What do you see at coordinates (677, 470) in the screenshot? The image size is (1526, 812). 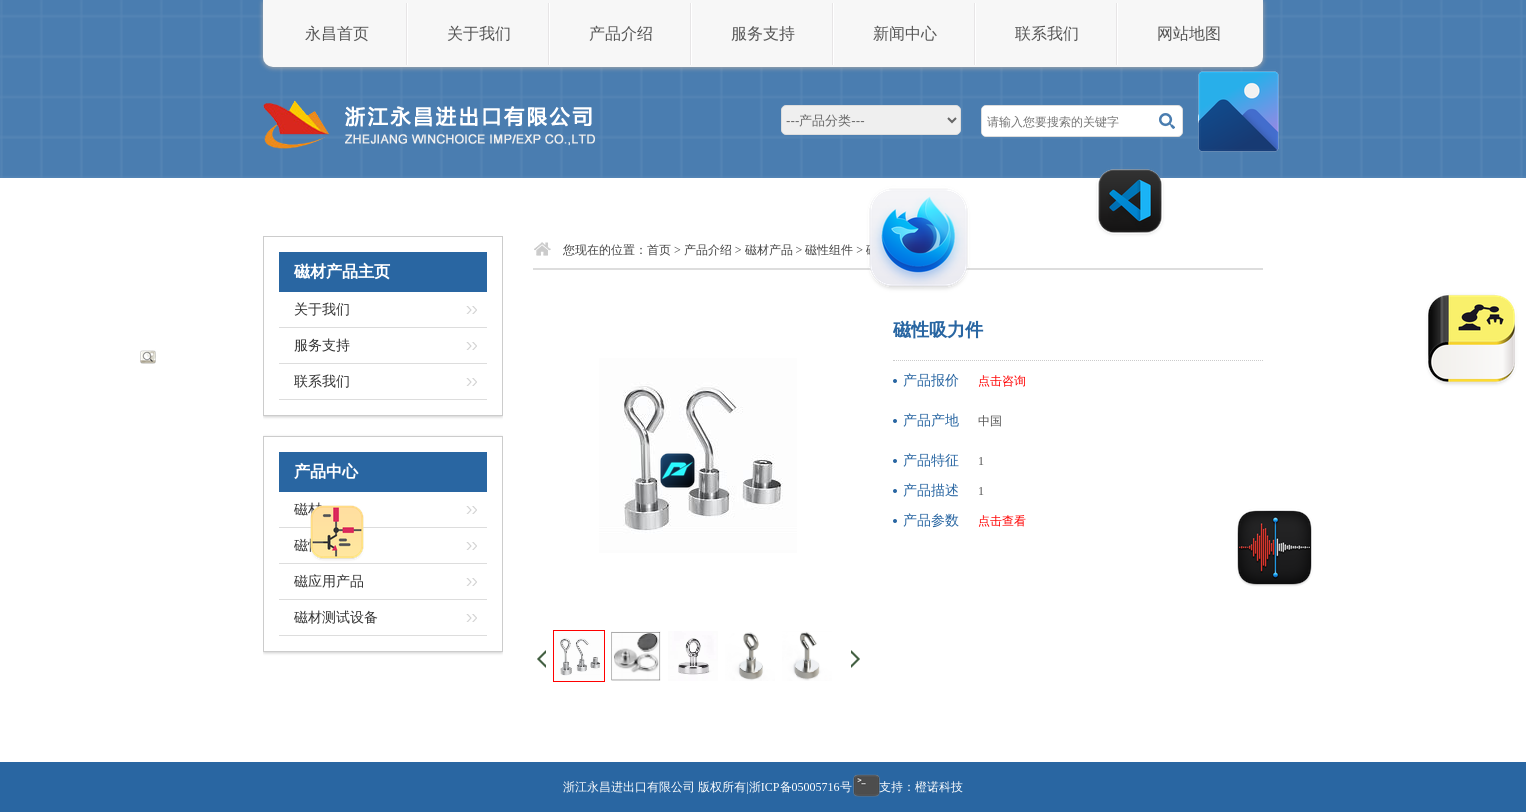 I see `launch need for speed carbon game` at bounding box center [677, 470].